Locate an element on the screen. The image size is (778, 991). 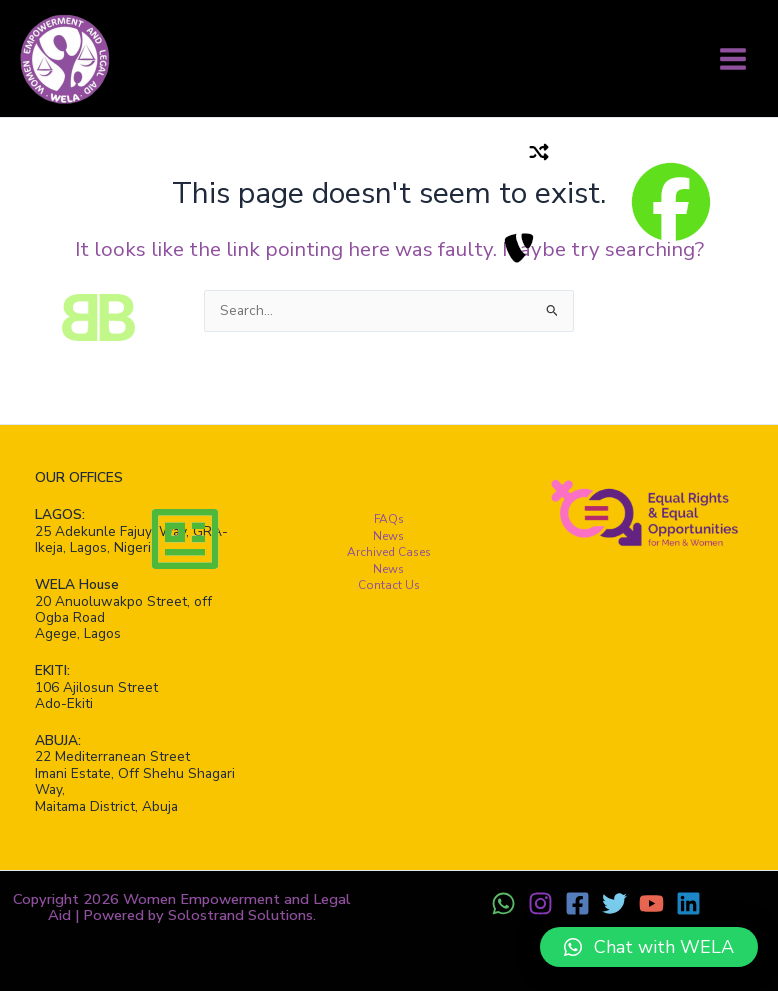
typo3 content management system logo is located at coordinates (519, 248).